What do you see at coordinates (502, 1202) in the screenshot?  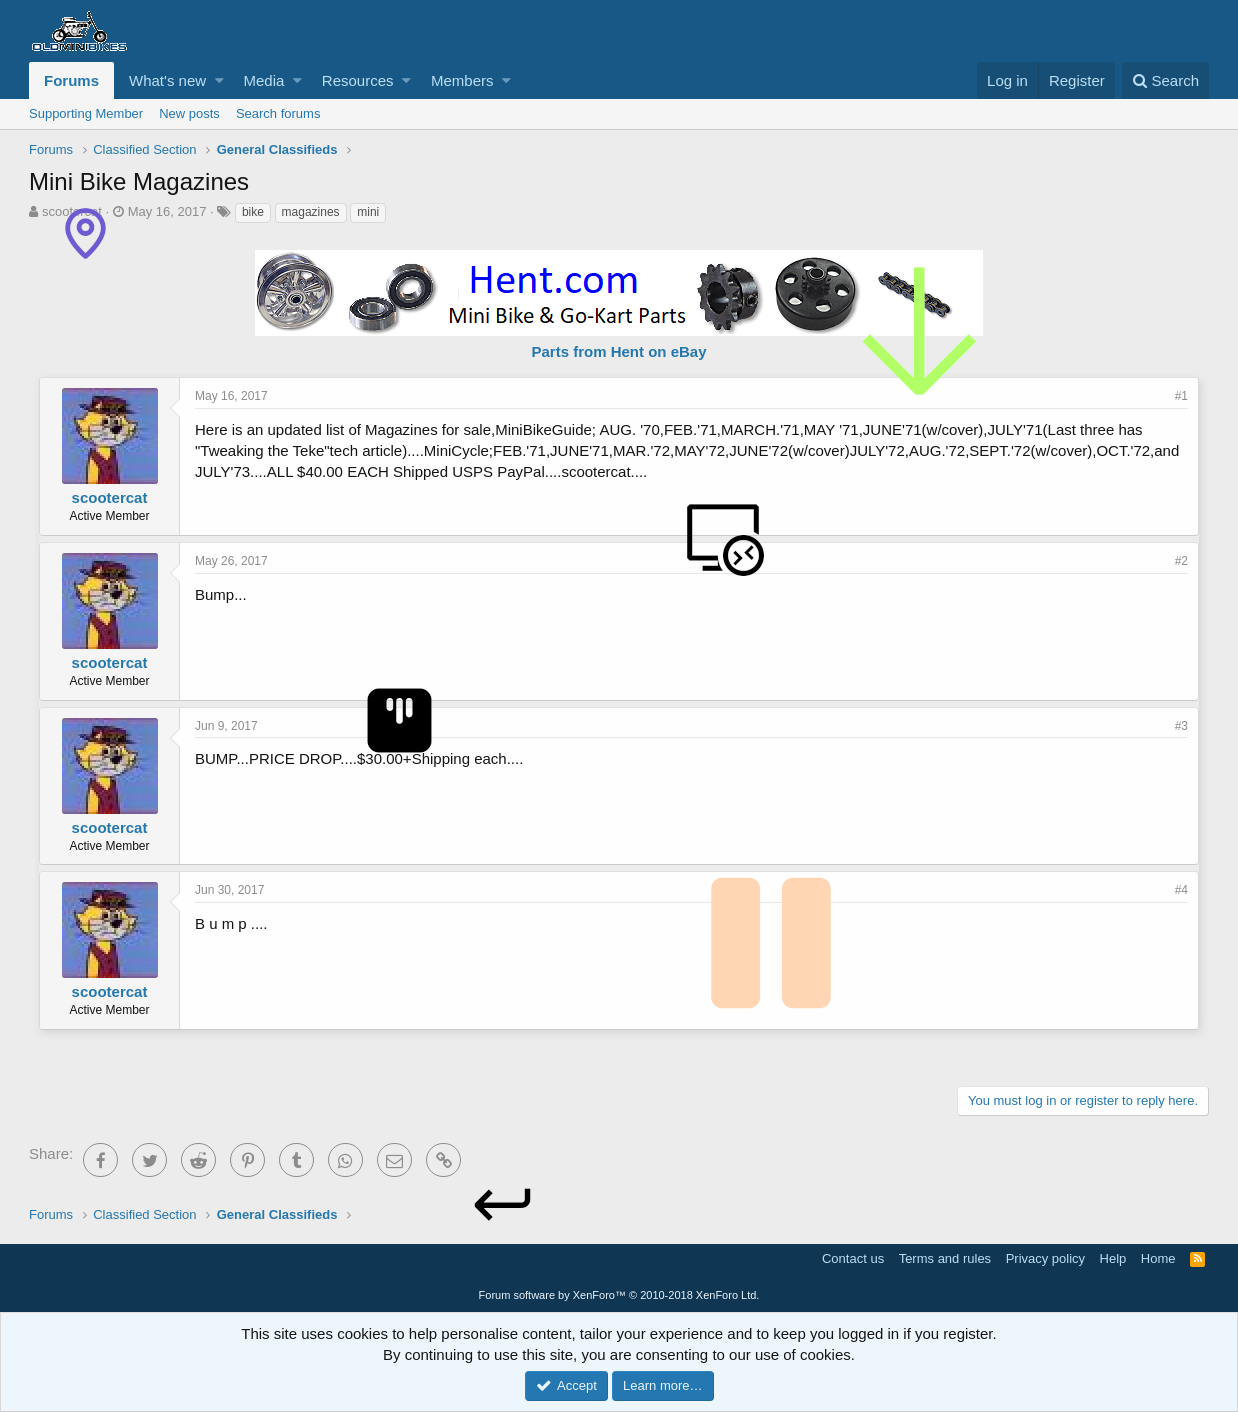 I see `insert a newline or line break` at bounding box center [502, 1202].